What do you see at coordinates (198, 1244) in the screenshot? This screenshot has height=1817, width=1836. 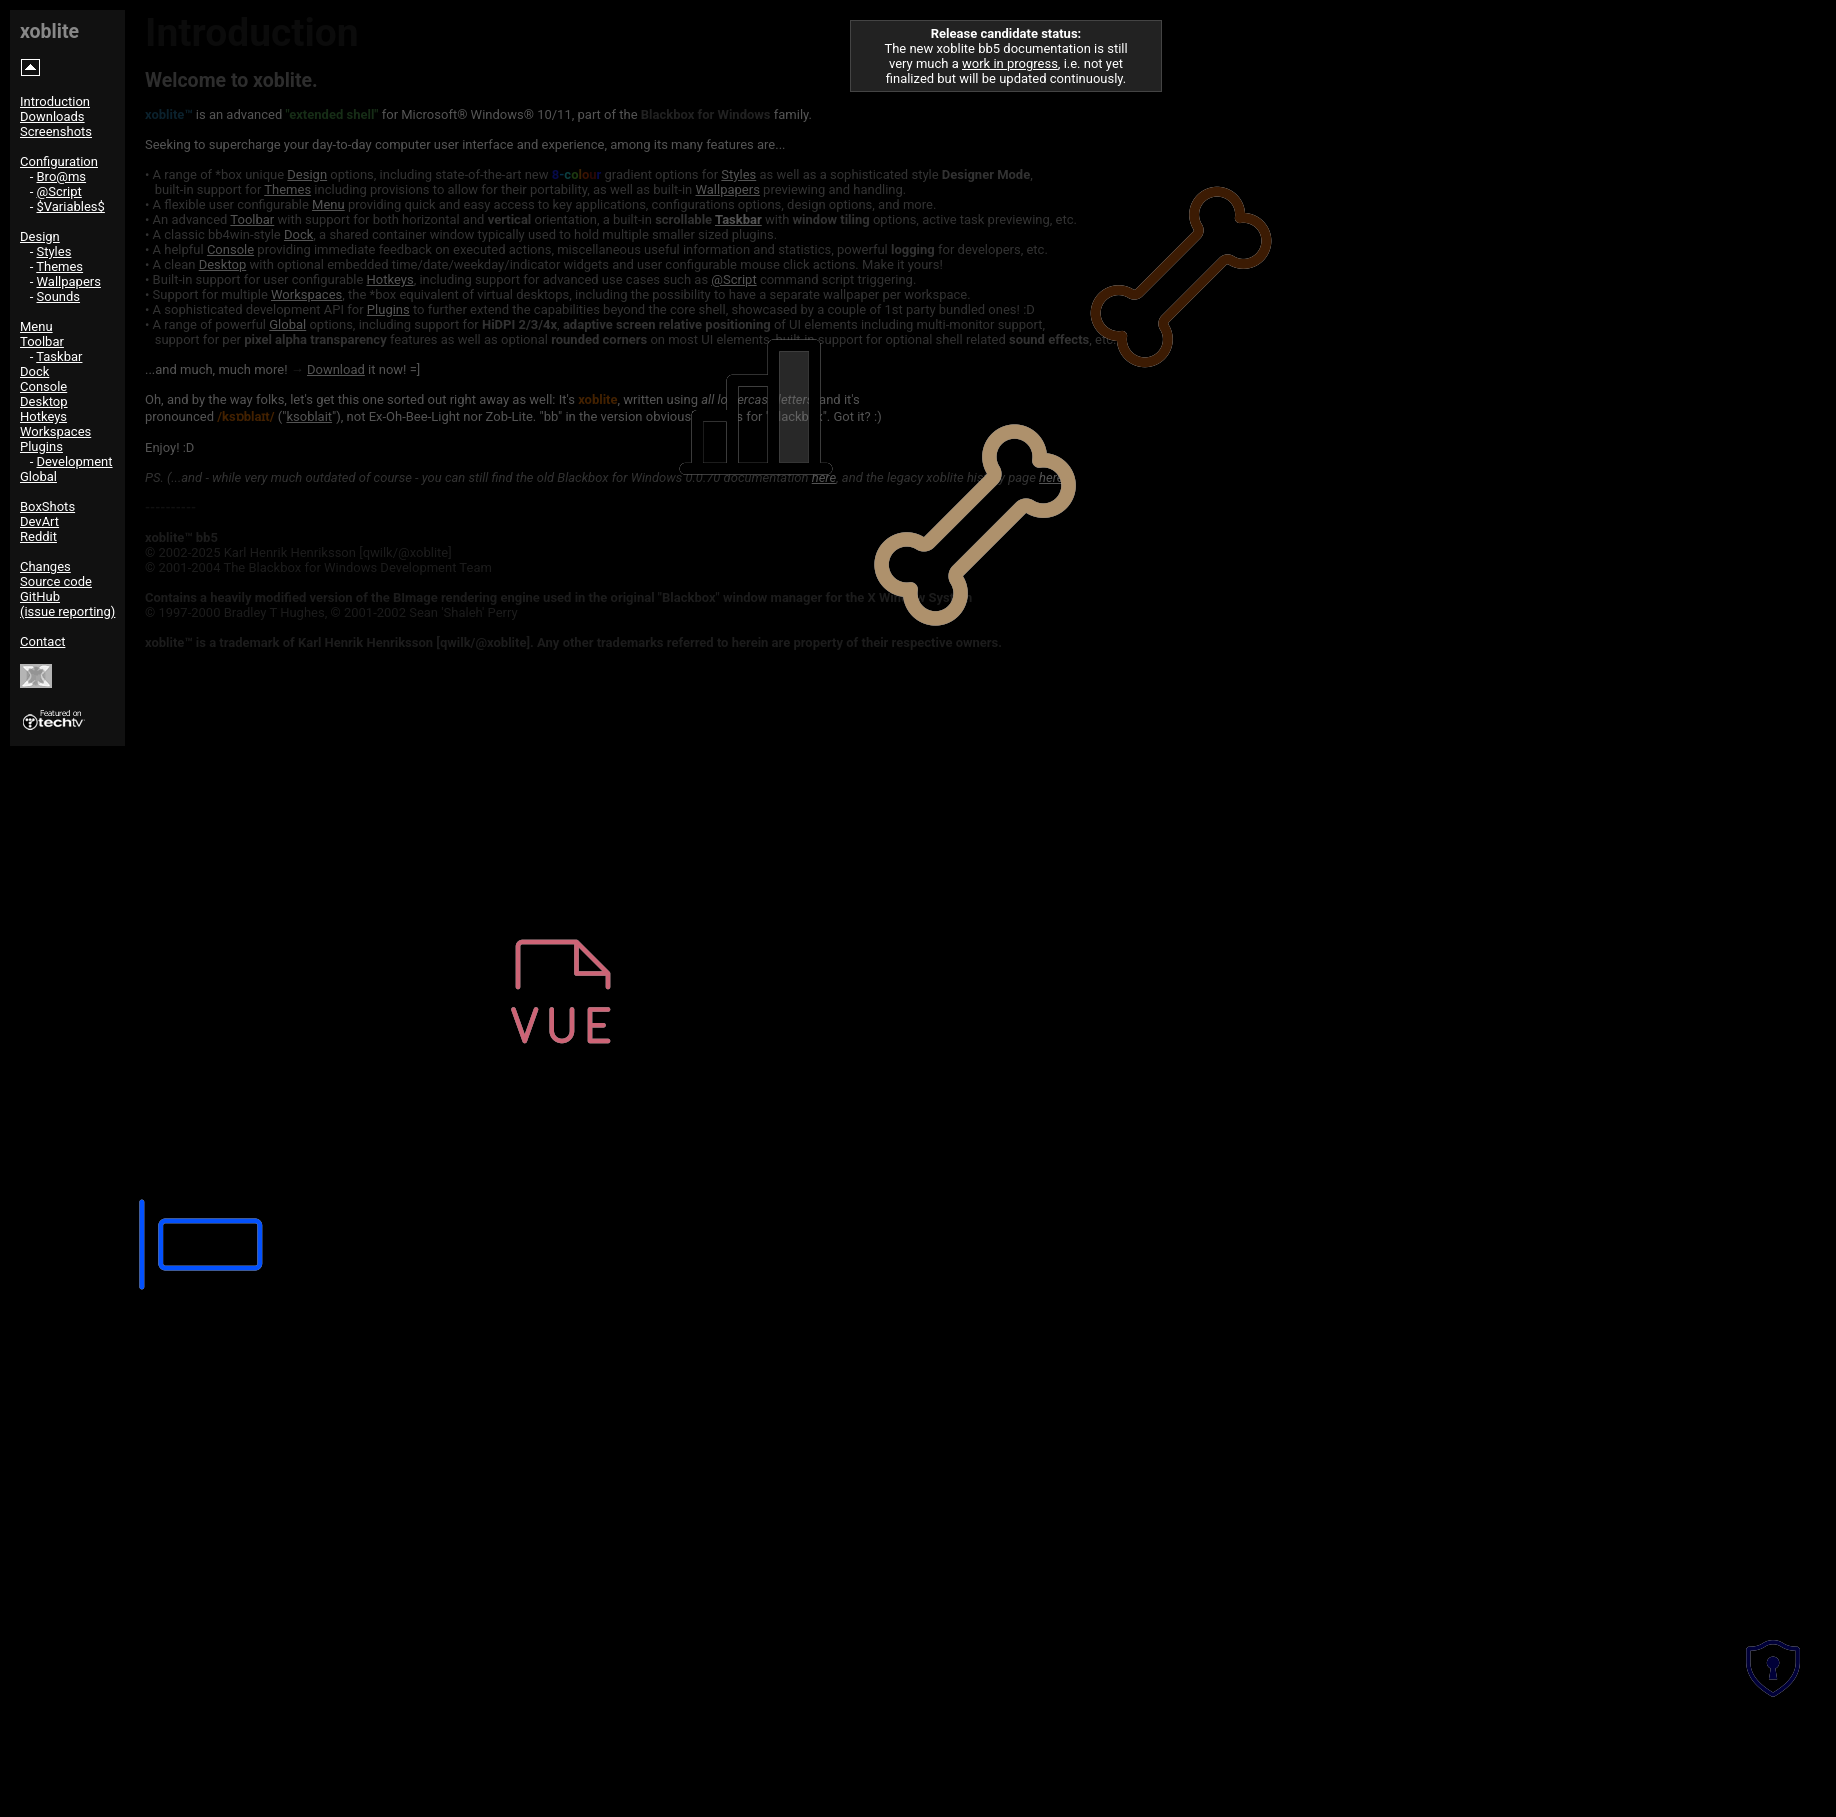 I see `align content to the left` at bounding box center [198, 1244].